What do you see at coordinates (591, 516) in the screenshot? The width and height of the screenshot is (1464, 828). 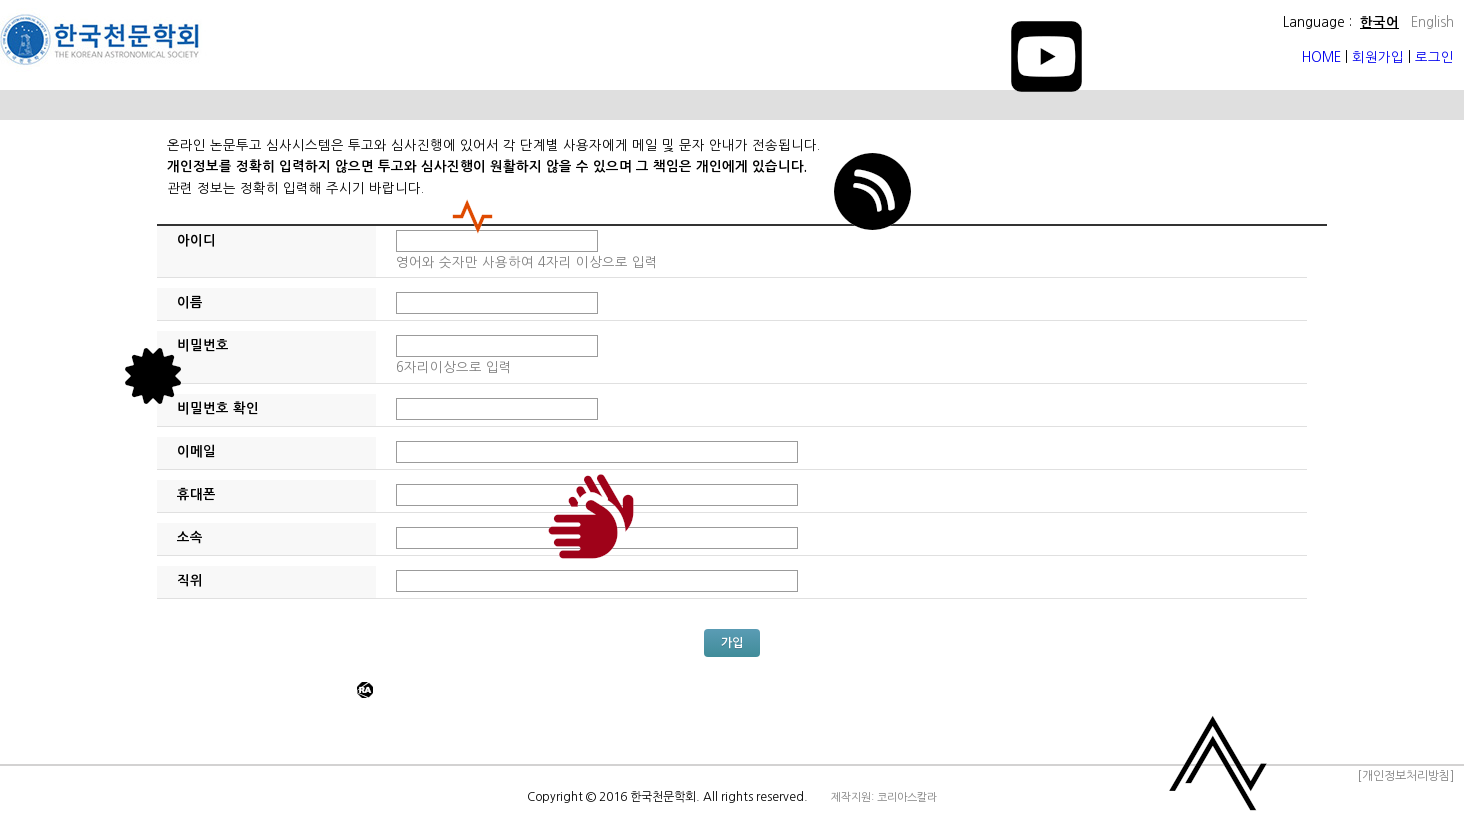 I see `indicates sign language or accessibility features` at bounding box center [591, 516].